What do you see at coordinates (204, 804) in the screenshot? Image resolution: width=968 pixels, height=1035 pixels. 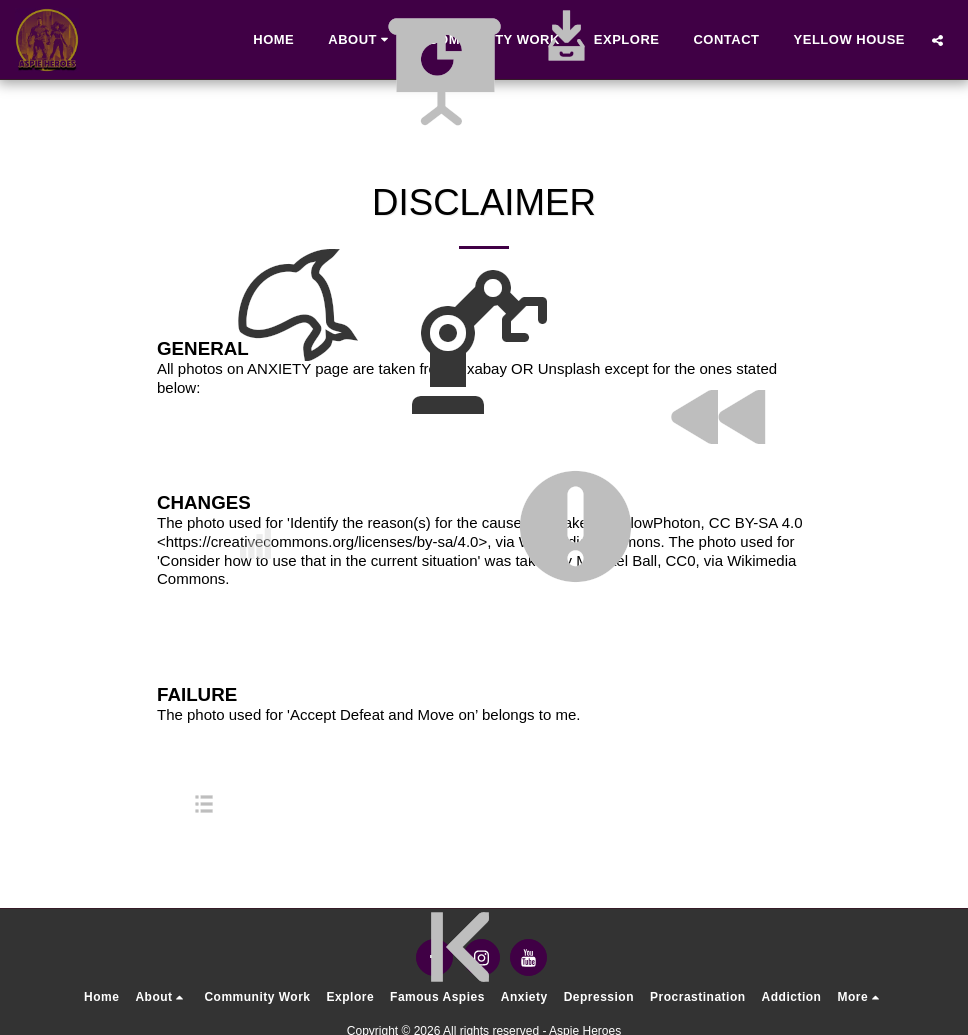 I see `switch to list view` at bounding box center [204, 804].